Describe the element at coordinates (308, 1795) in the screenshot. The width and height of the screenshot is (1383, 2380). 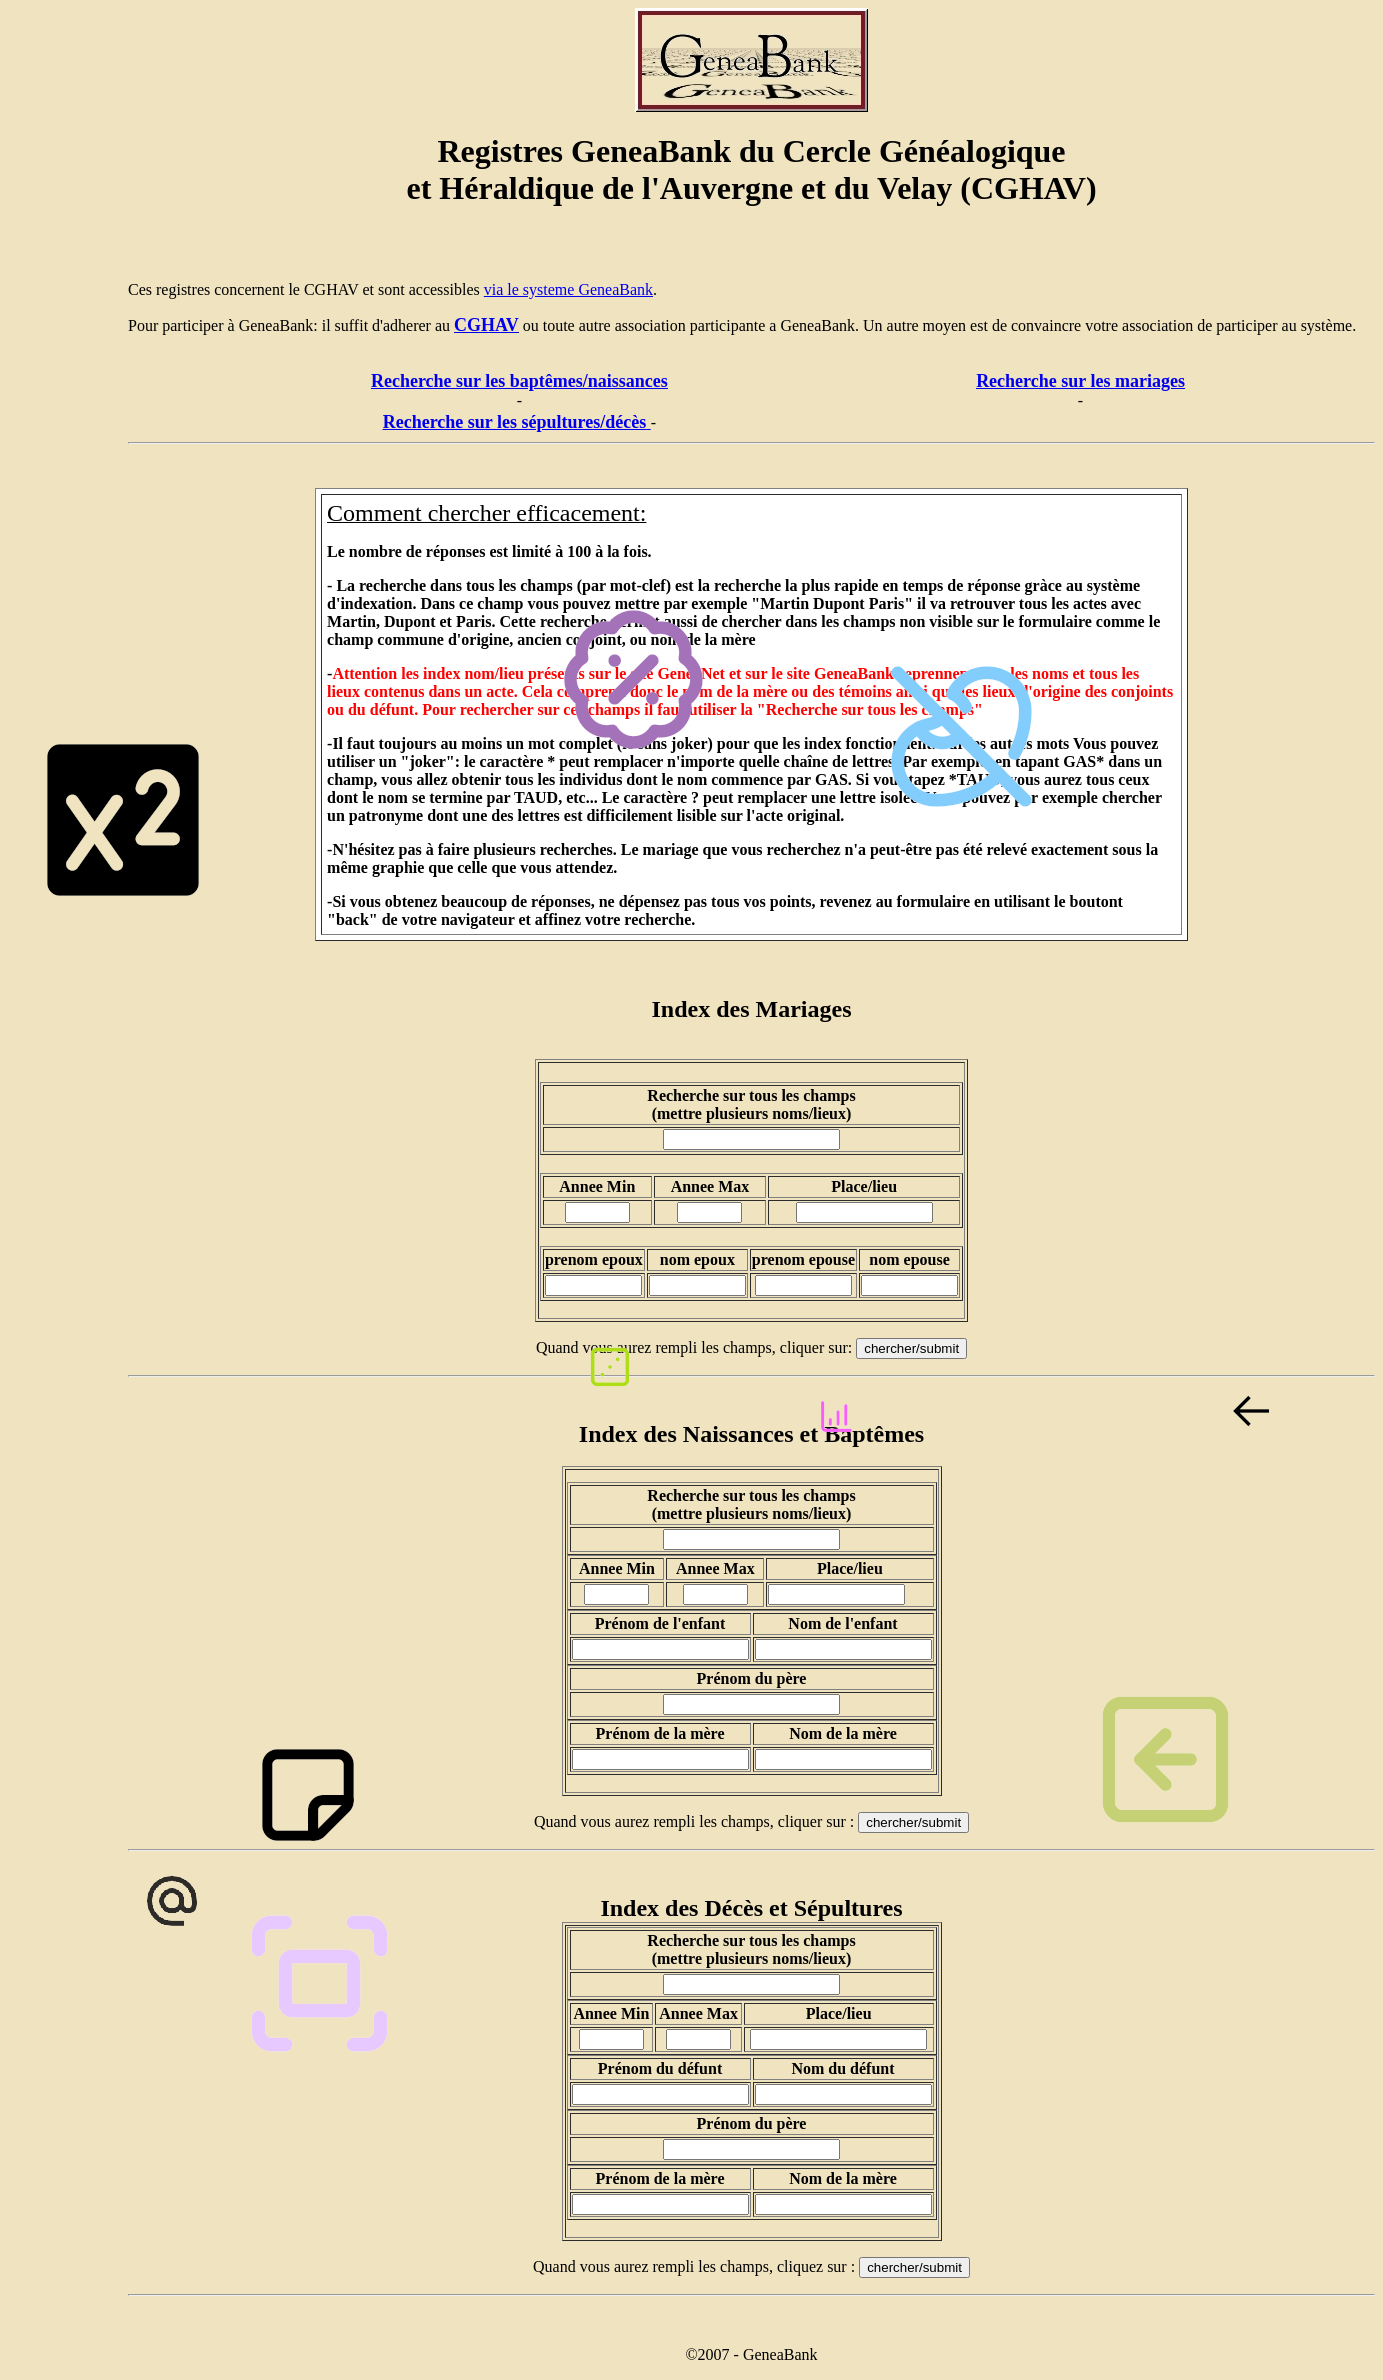
I see `add a sticker to your message` at that location.